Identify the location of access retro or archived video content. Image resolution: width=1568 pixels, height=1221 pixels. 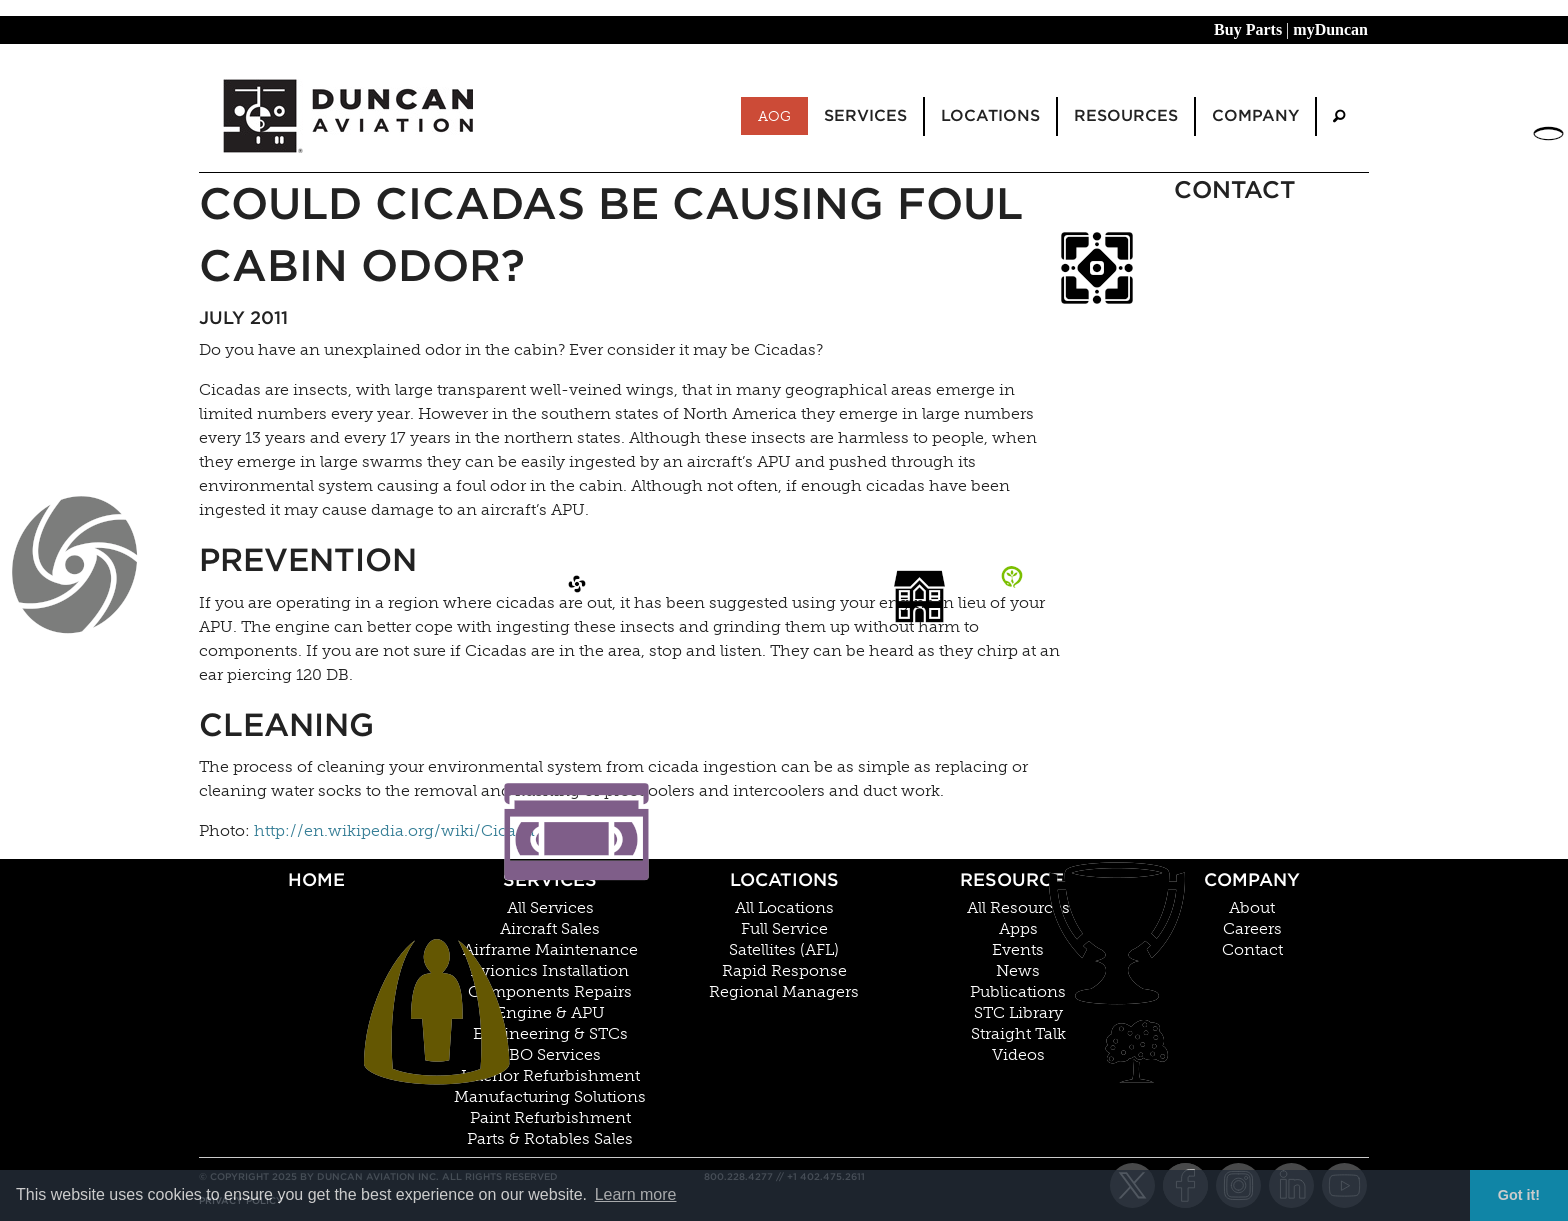
(576, 835).